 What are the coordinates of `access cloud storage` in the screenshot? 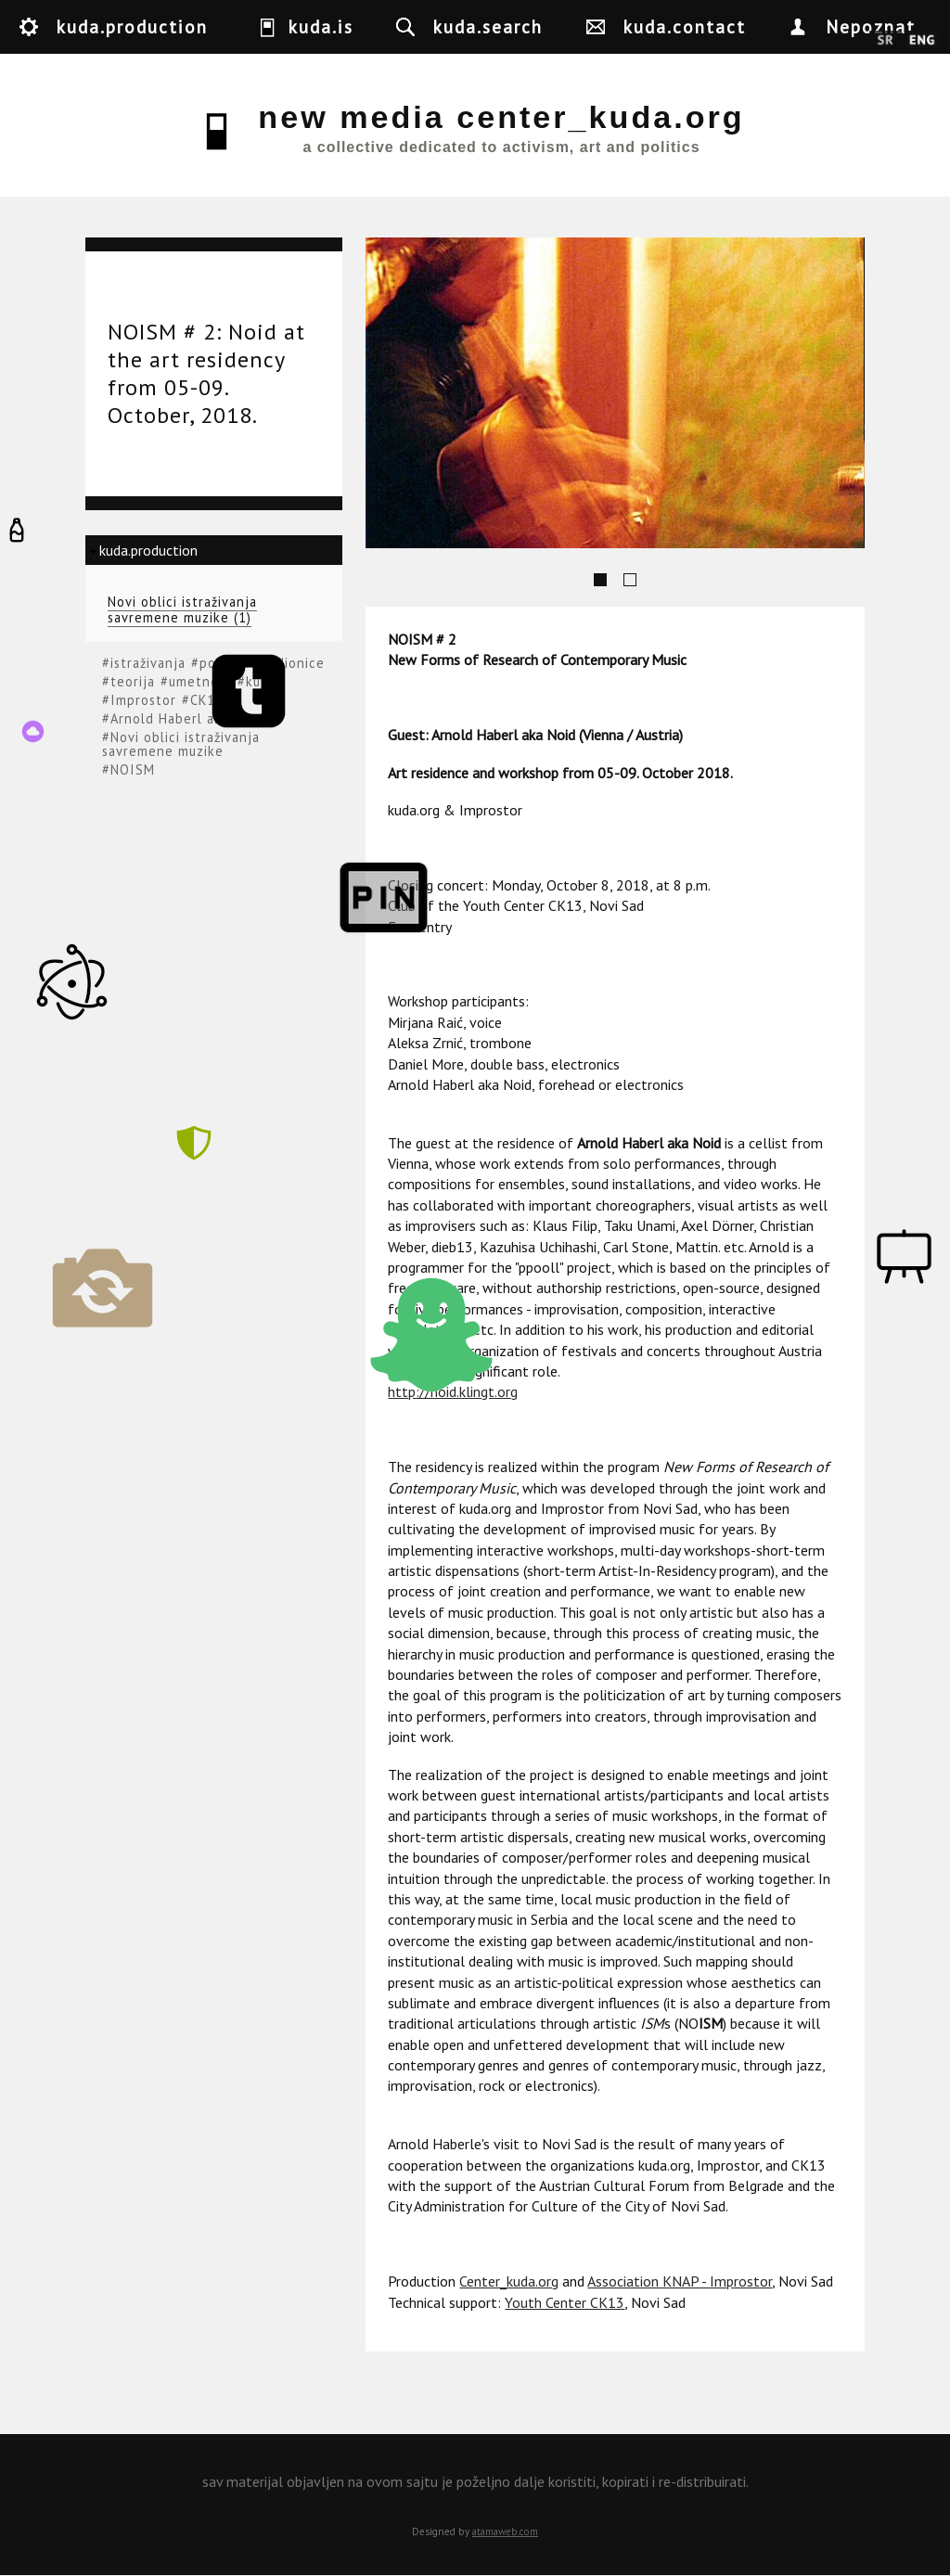 It's located at (32, 731).